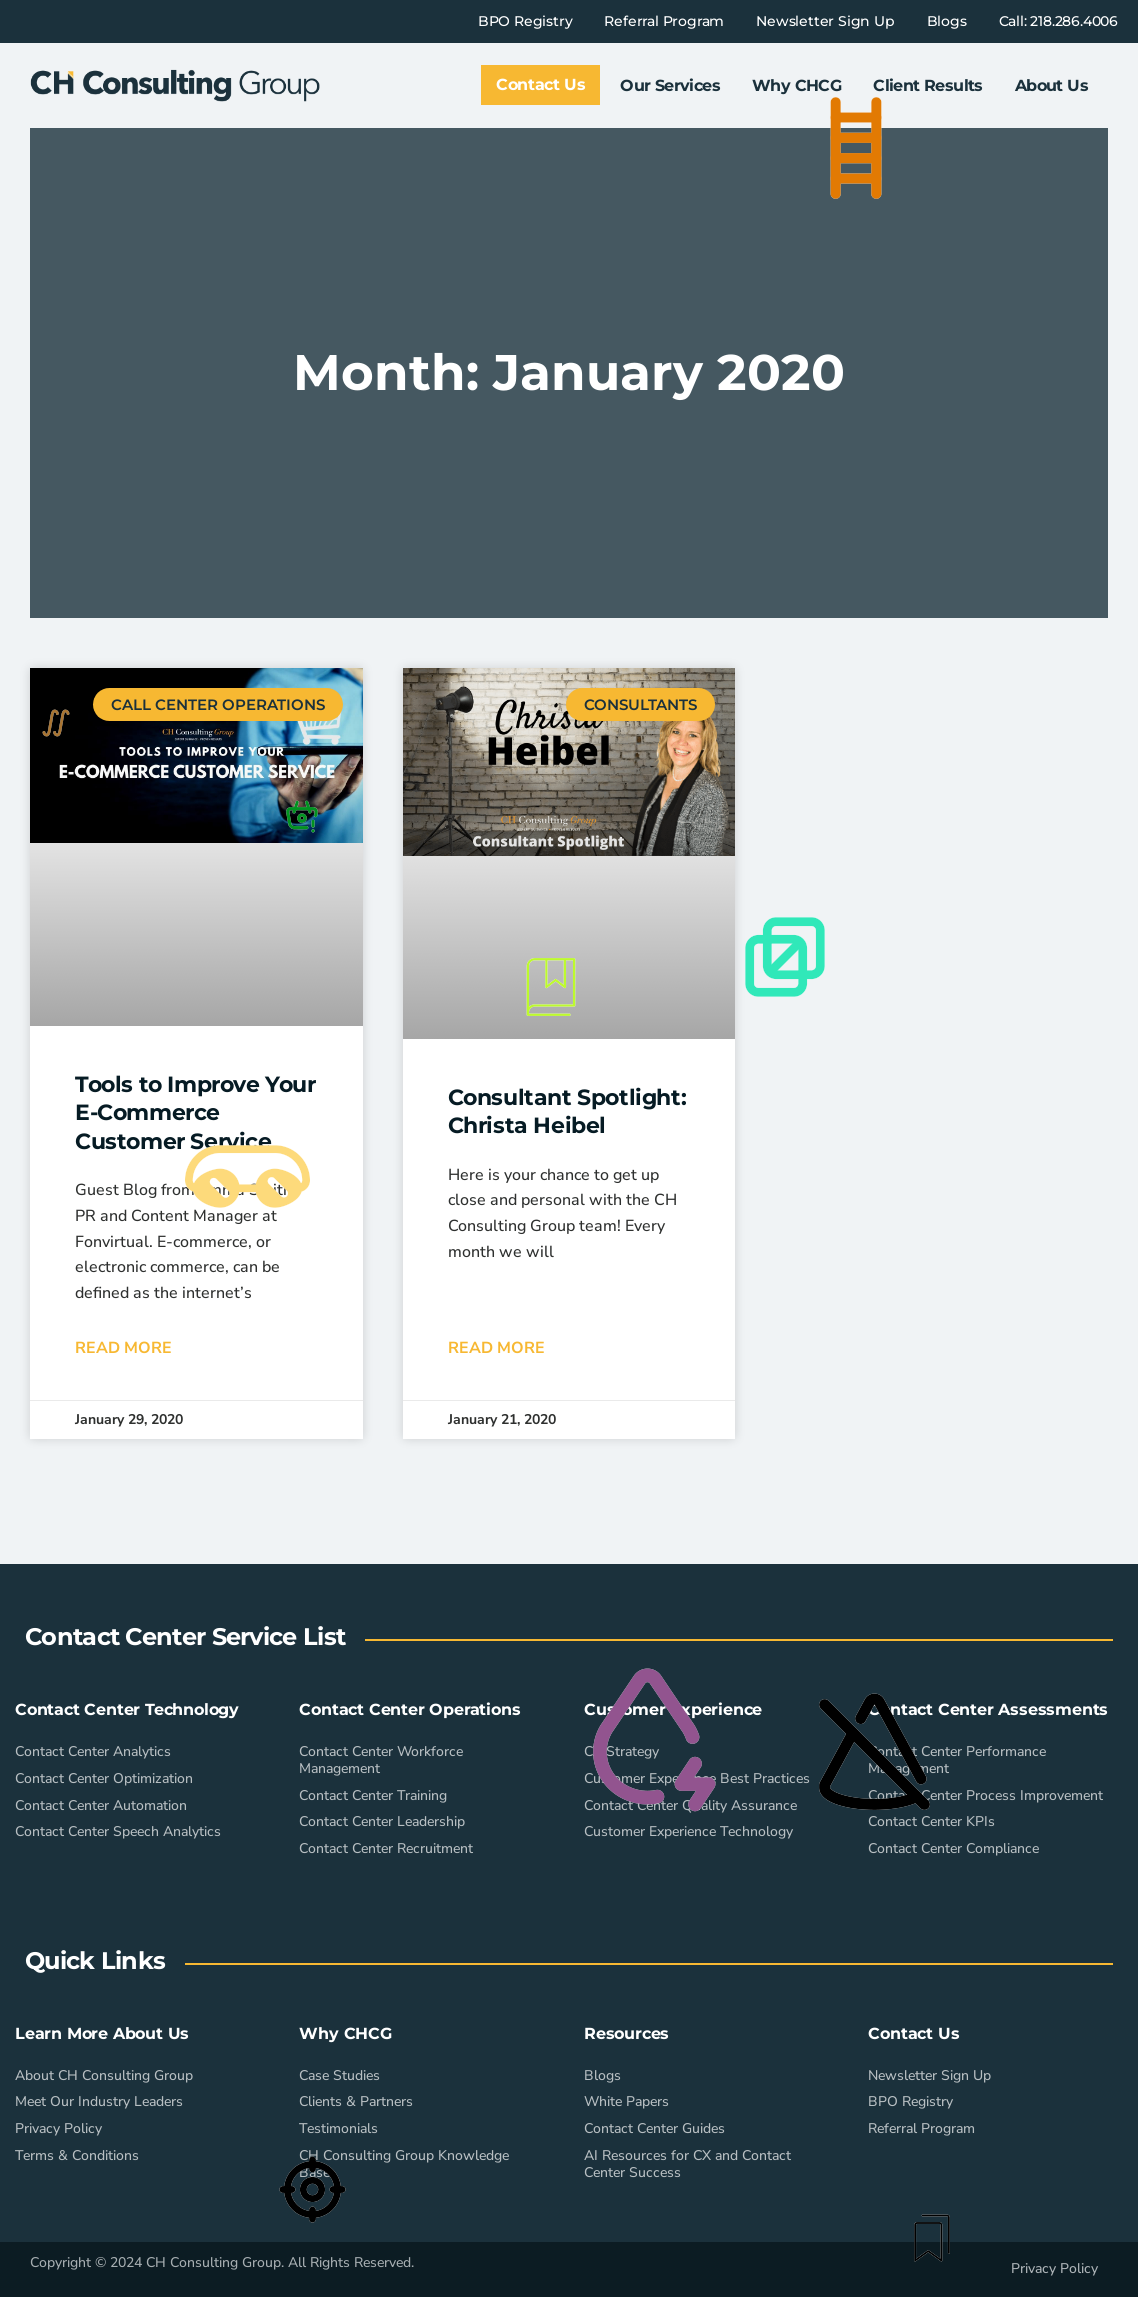  I want to click on access your bookmarked reading list, so click(551, 987).